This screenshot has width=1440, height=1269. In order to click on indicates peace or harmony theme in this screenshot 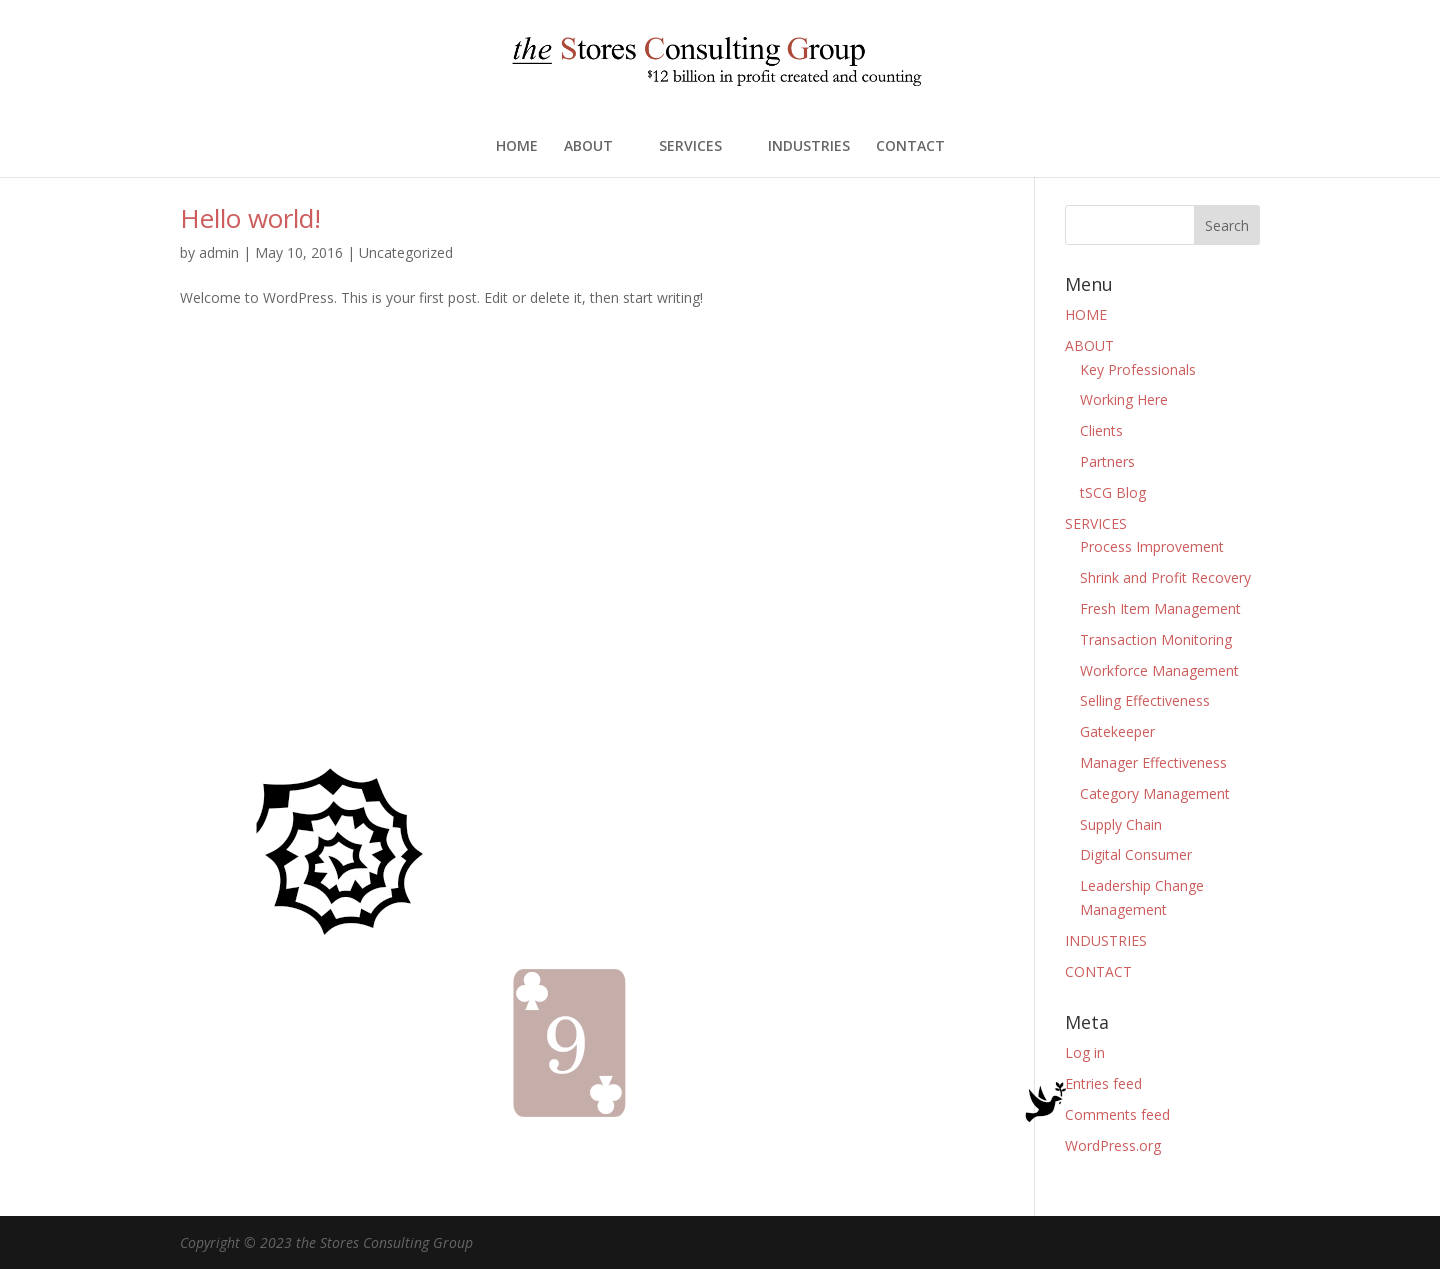, I will do `click(1046, 1102)`.